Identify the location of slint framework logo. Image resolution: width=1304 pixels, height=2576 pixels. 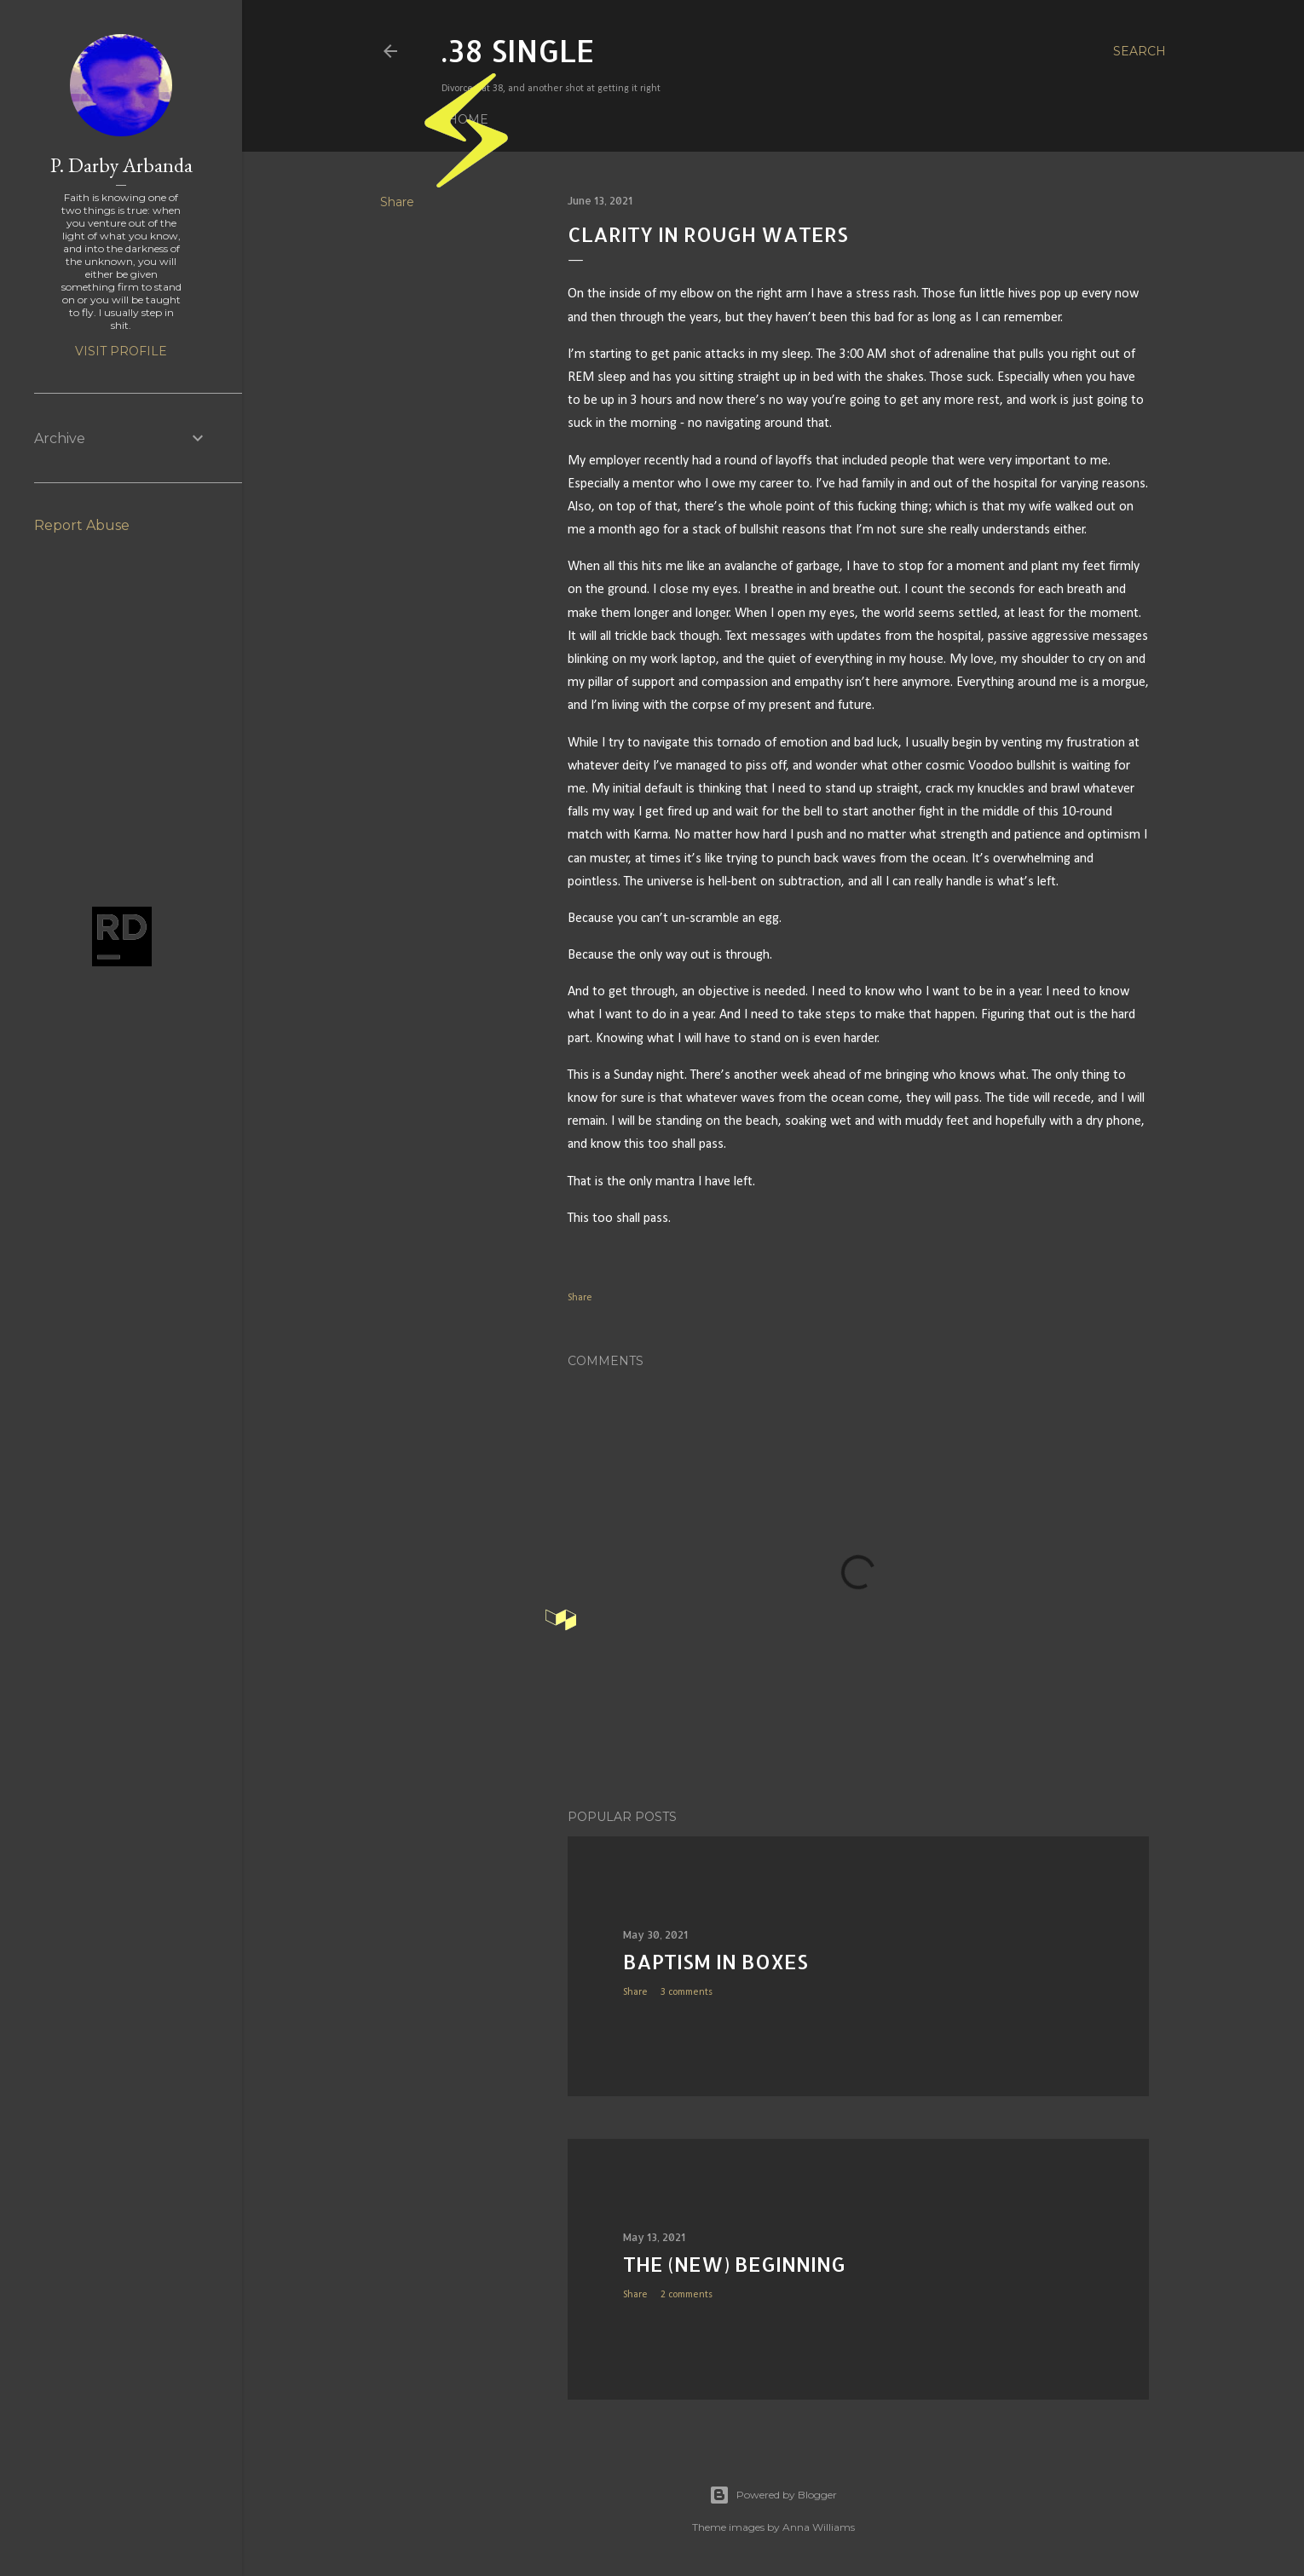
(466, 130).